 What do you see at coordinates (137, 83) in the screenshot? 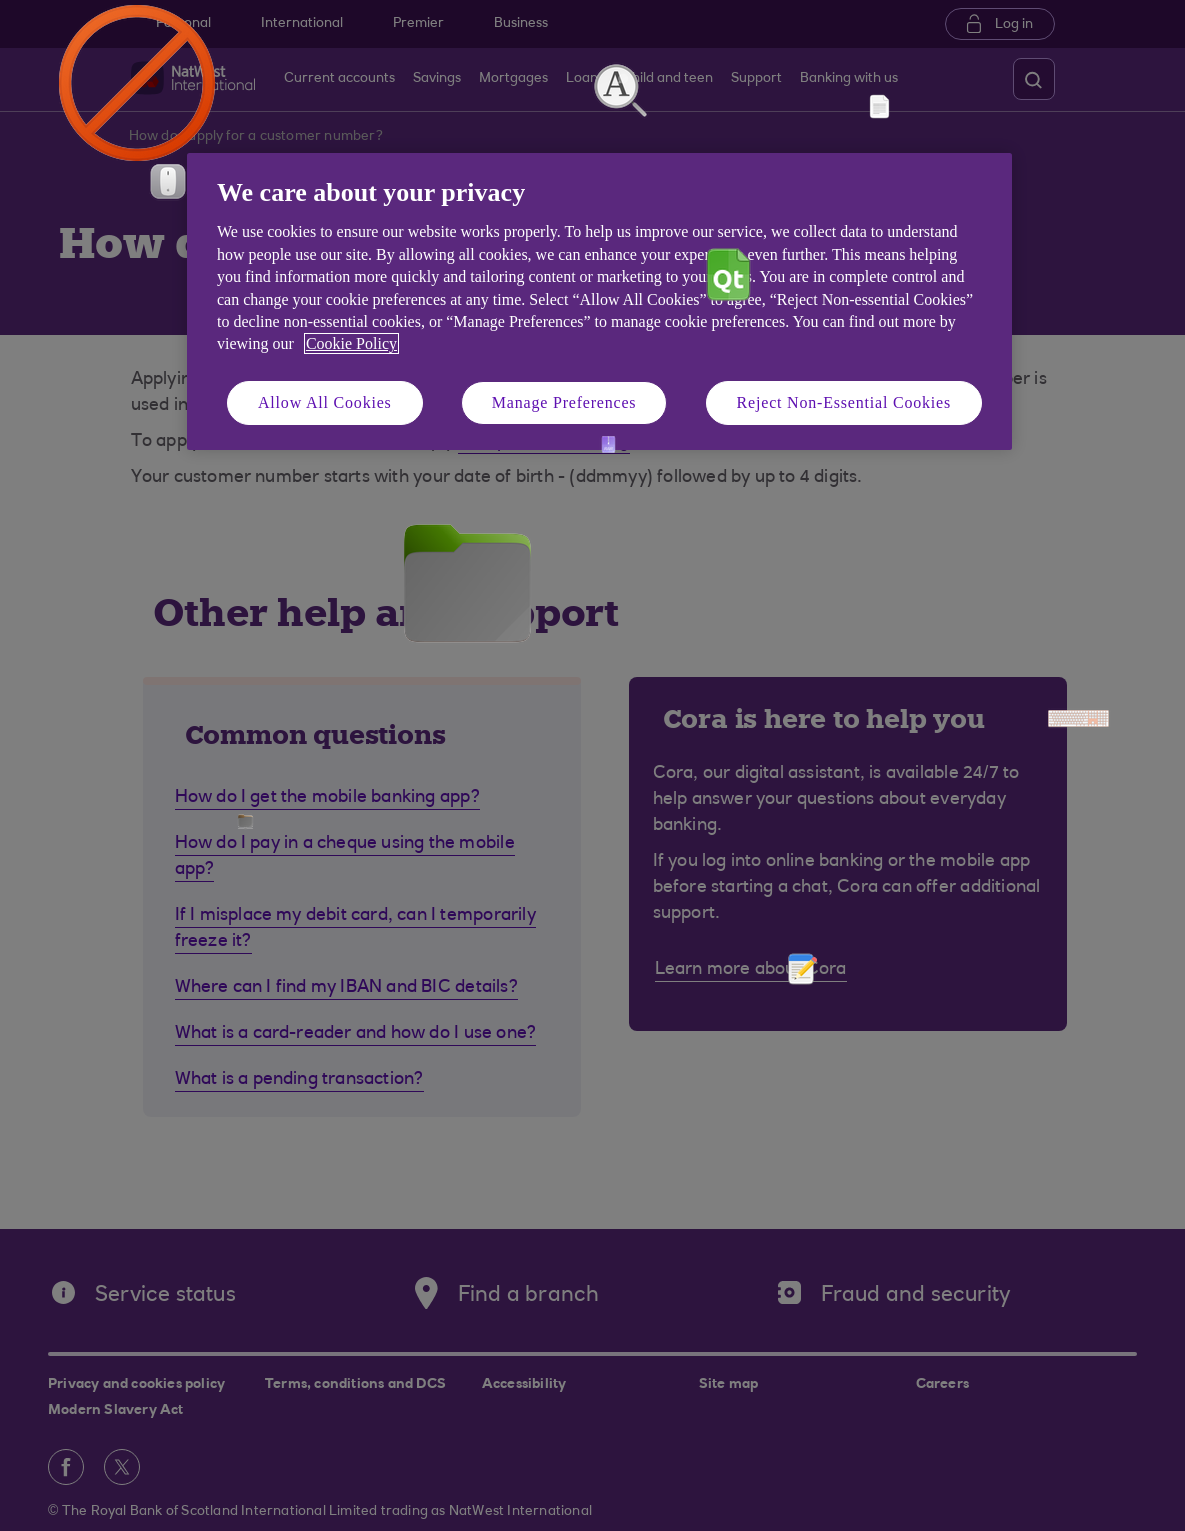
I see `indicates denied or blocked access` at bounding box center [137, 83].